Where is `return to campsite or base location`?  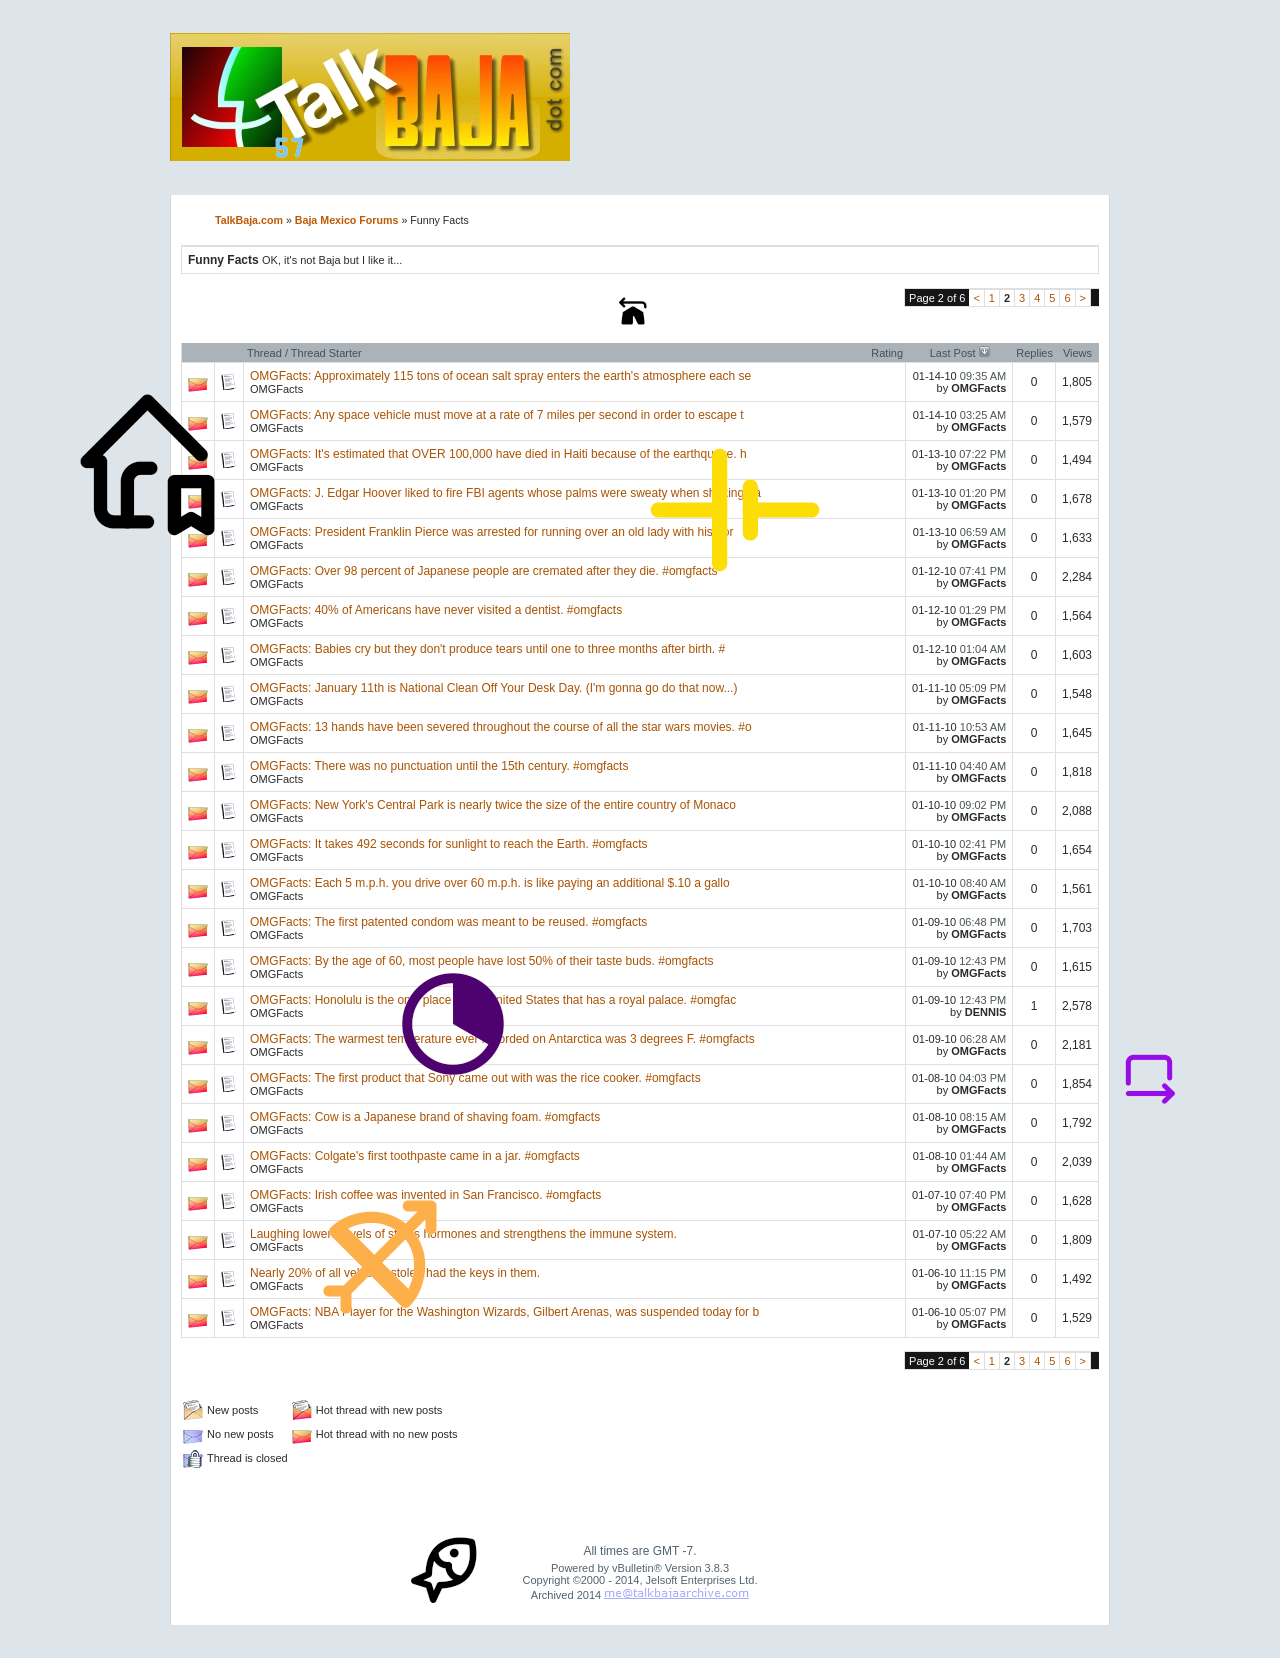
return to campsite or base location is located at coordinates (633, 311).